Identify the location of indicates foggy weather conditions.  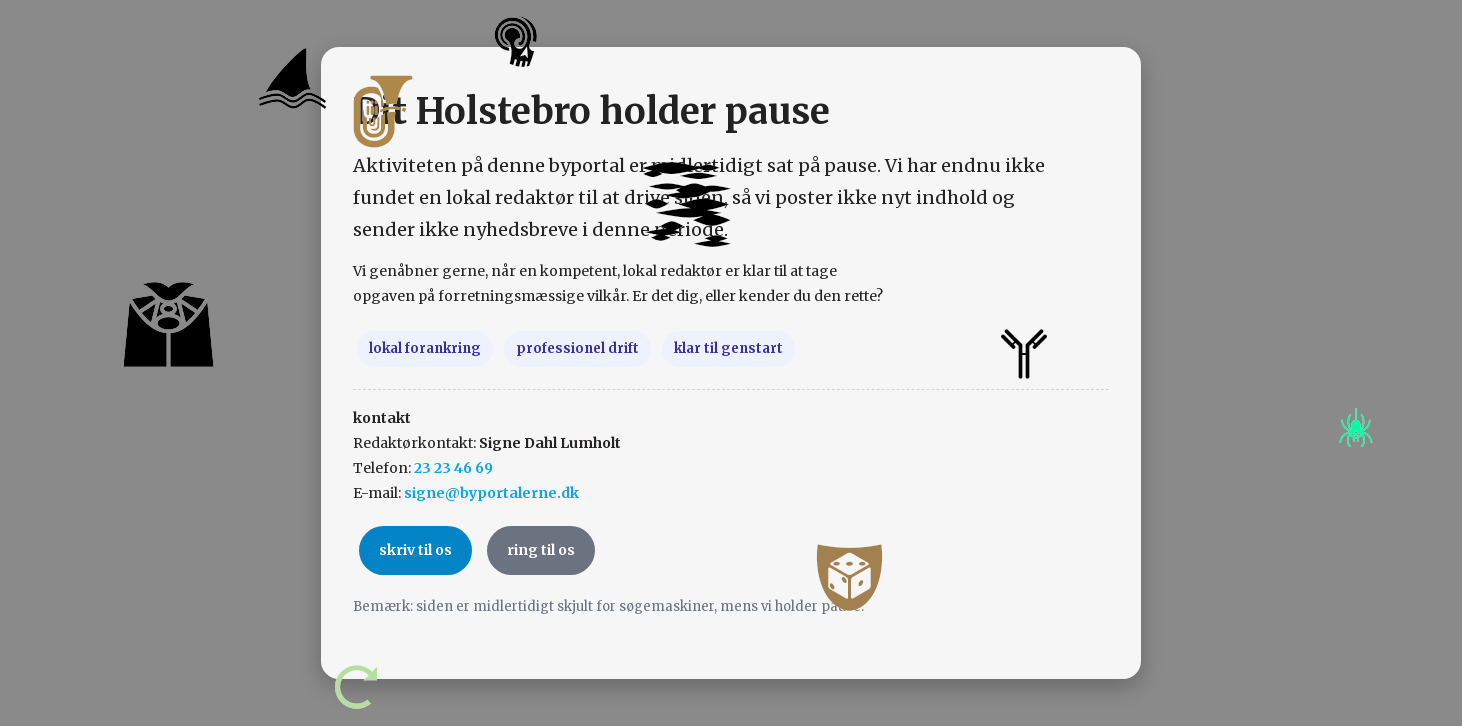
(686, 204).